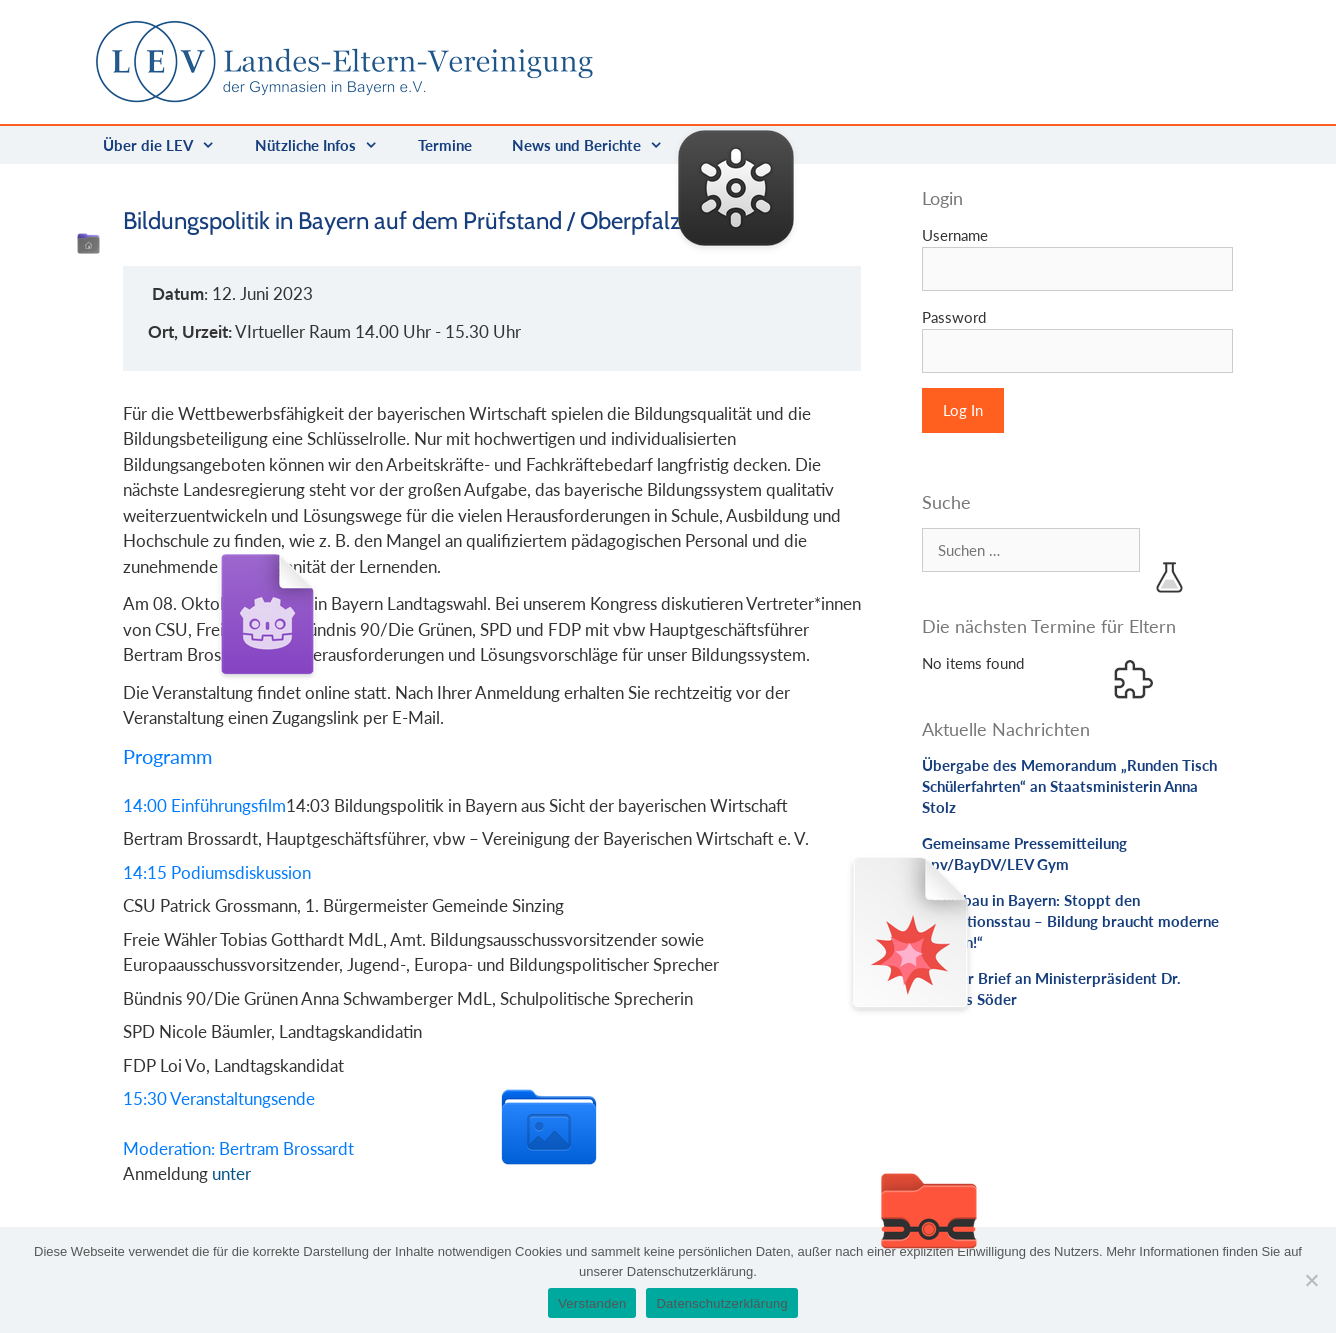 The width and height of the screenshot is (1336, 1333). What do you see at coordinates (267, 616) in the screenshot?
I see `a godot game engine scene file` at bounding box center [267, 616].